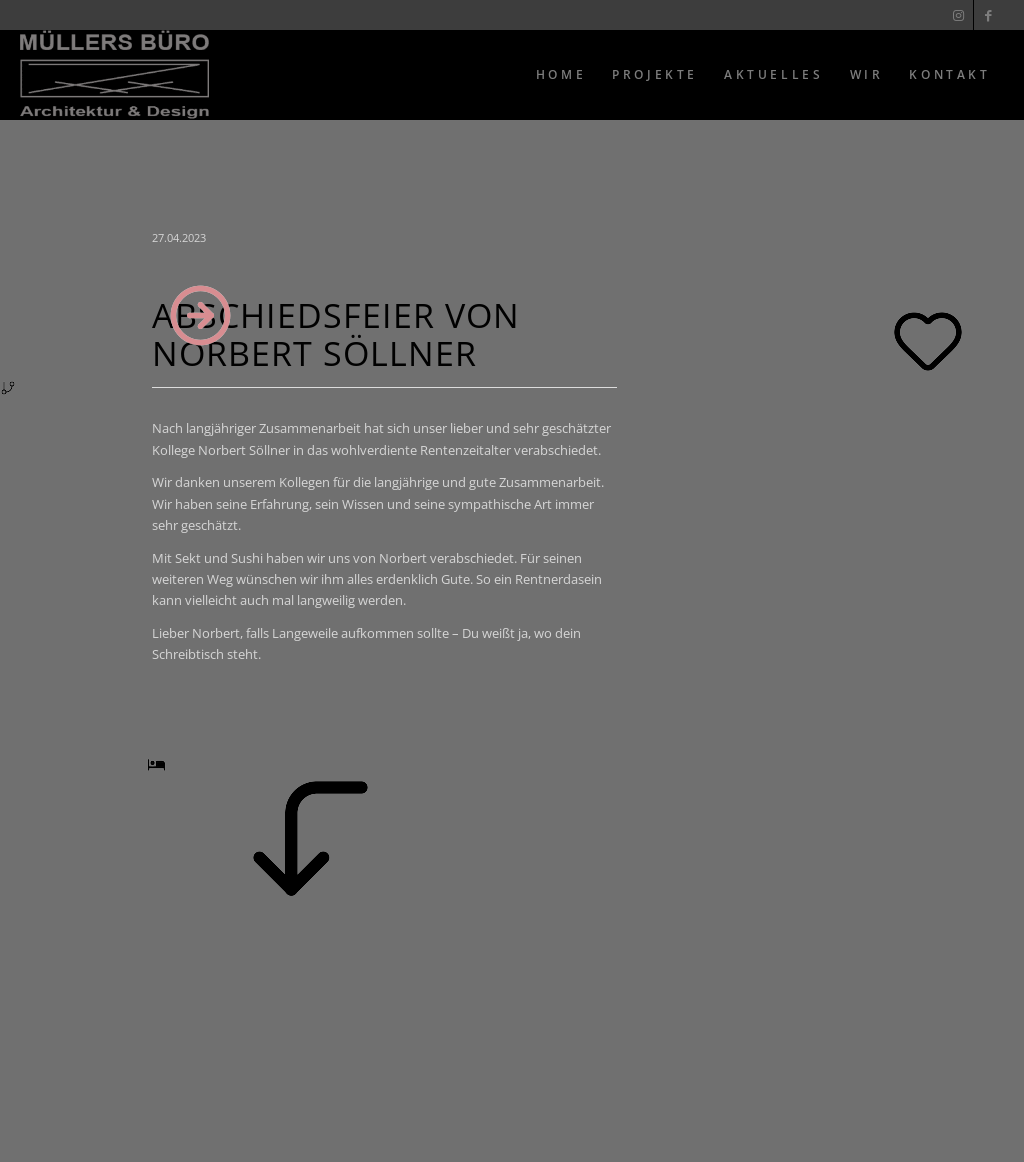  I want to click on go back and down in navigation, so click(310, 838).